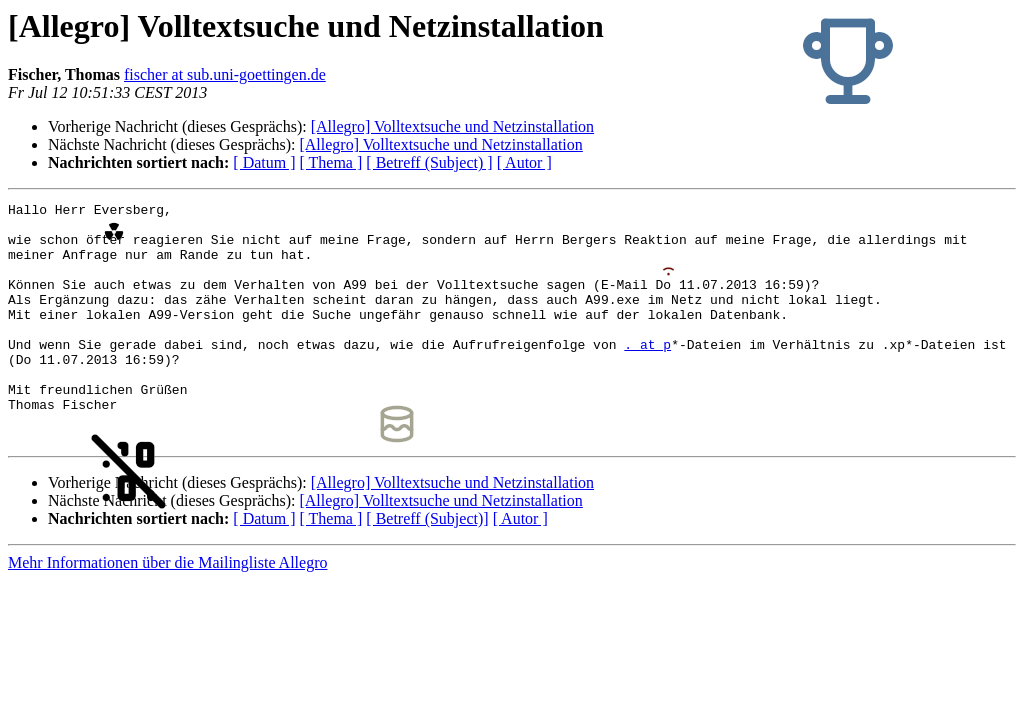 This screenshot has height=720, width=1024. What do you see at coordinates (848, 59) in the screenshot?
I see `view achievements or awards` at bounding box center [848, 59].